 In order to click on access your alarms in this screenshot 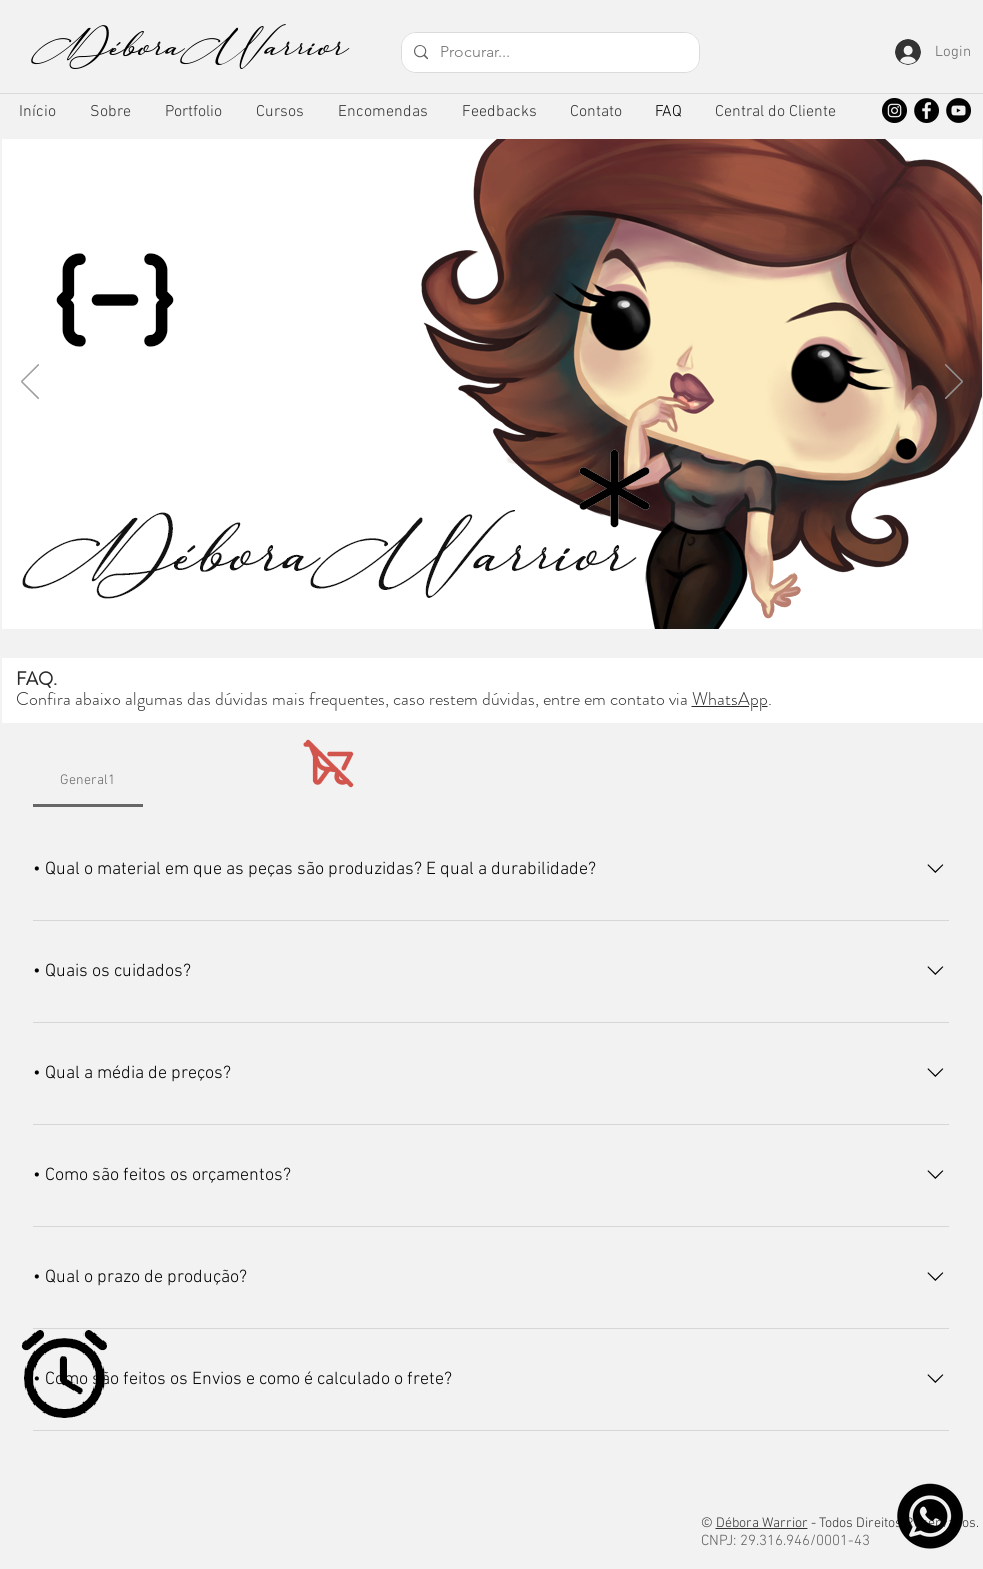, I will do `click(64, 1373)`.